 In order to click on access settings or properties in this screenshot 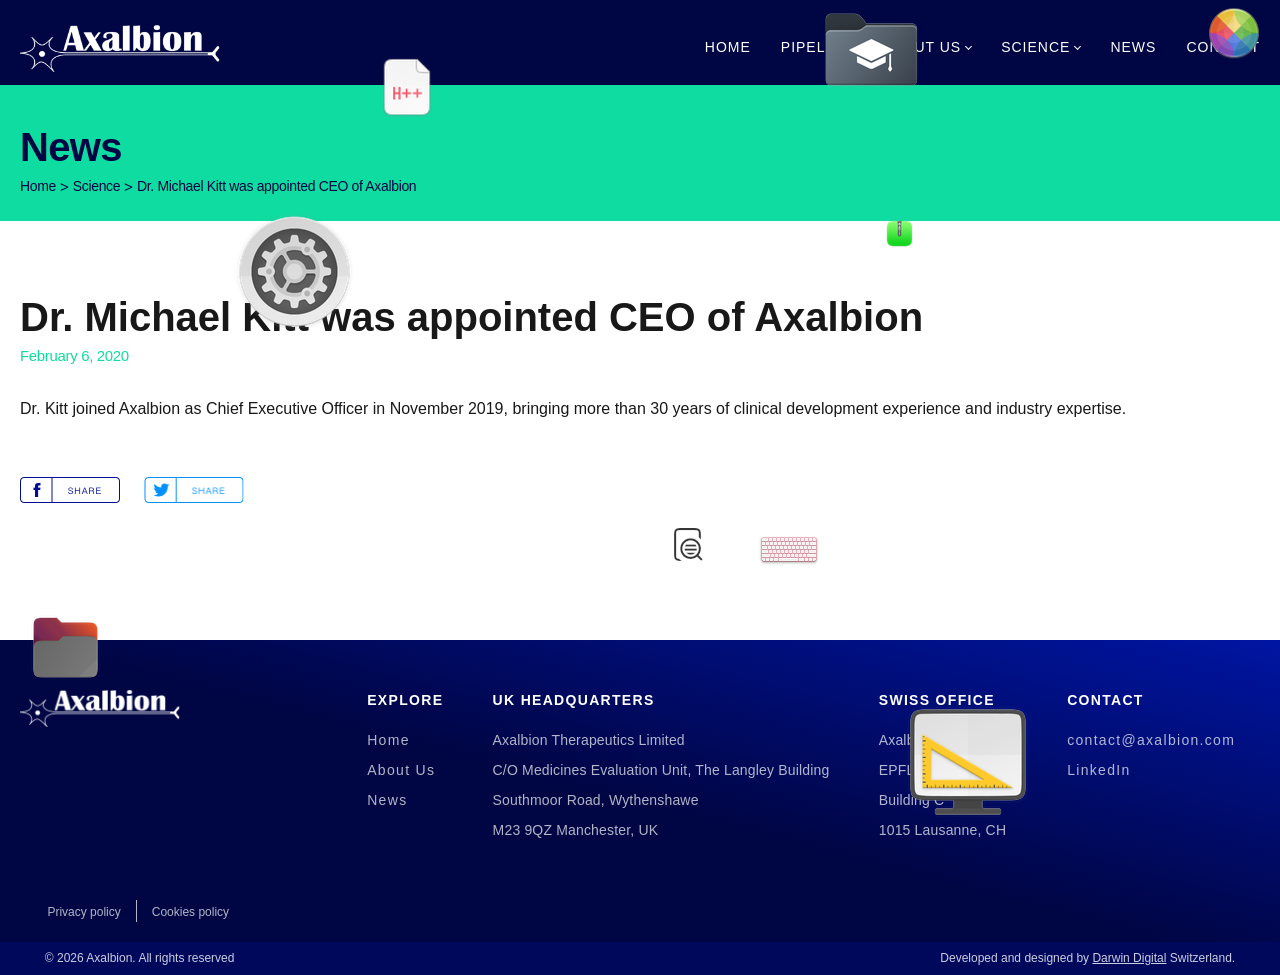, I will do `click(294, 271)`.